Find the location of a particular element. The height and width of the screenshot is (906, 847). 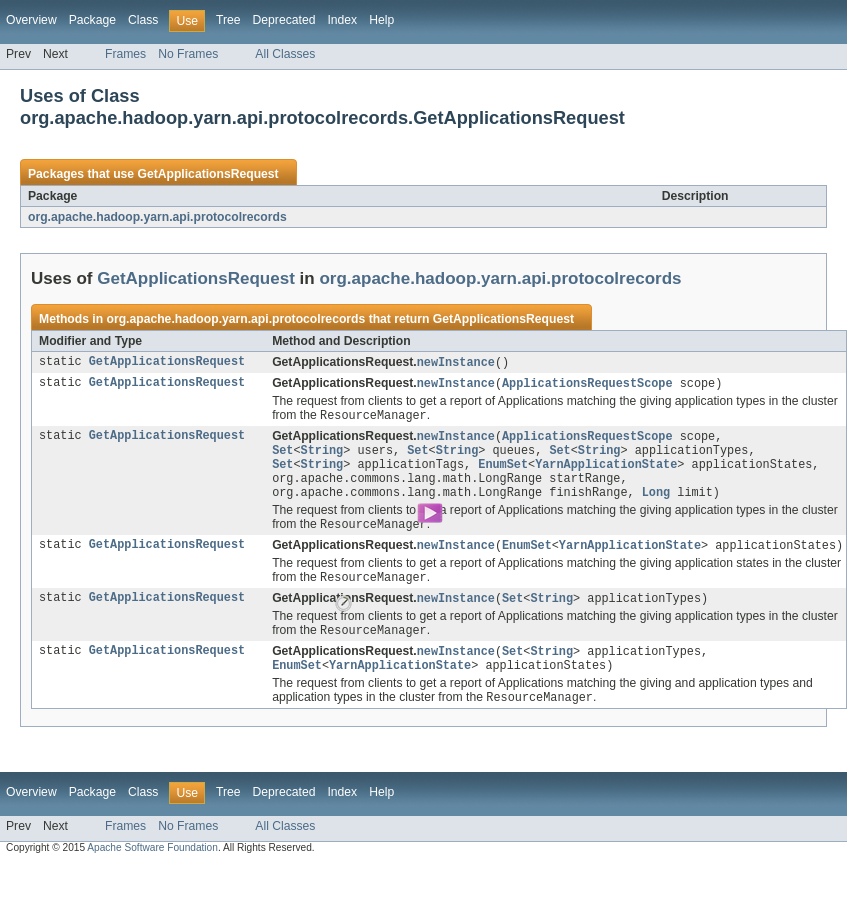

open the GNOME Videos (Totem) media player is located at coordinates (430, 513).